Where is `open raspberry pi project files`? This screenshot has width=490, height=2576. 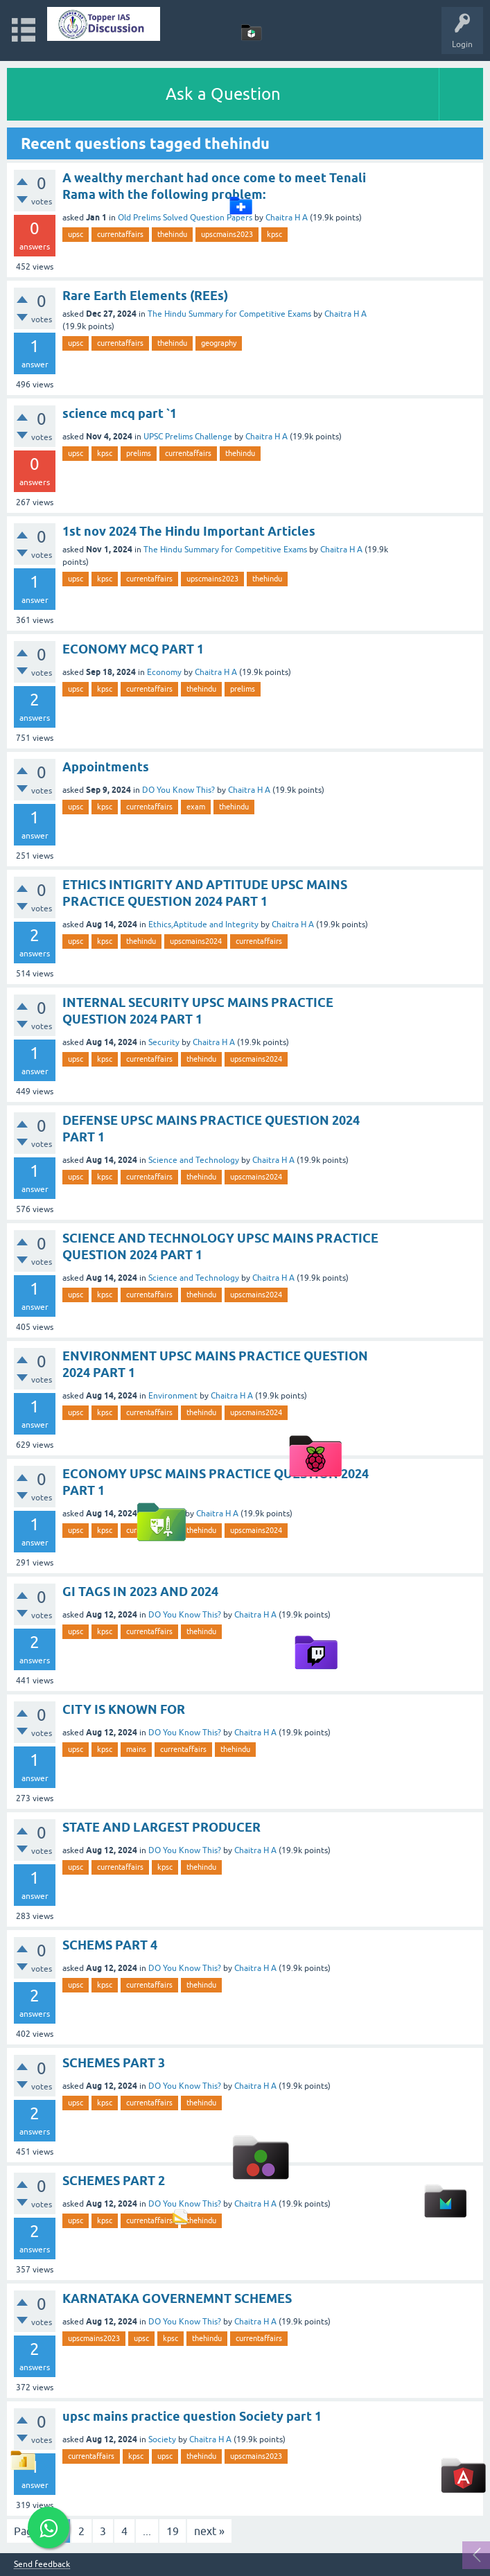
open raspberry pi project files is located at coordinates (315, 1457).